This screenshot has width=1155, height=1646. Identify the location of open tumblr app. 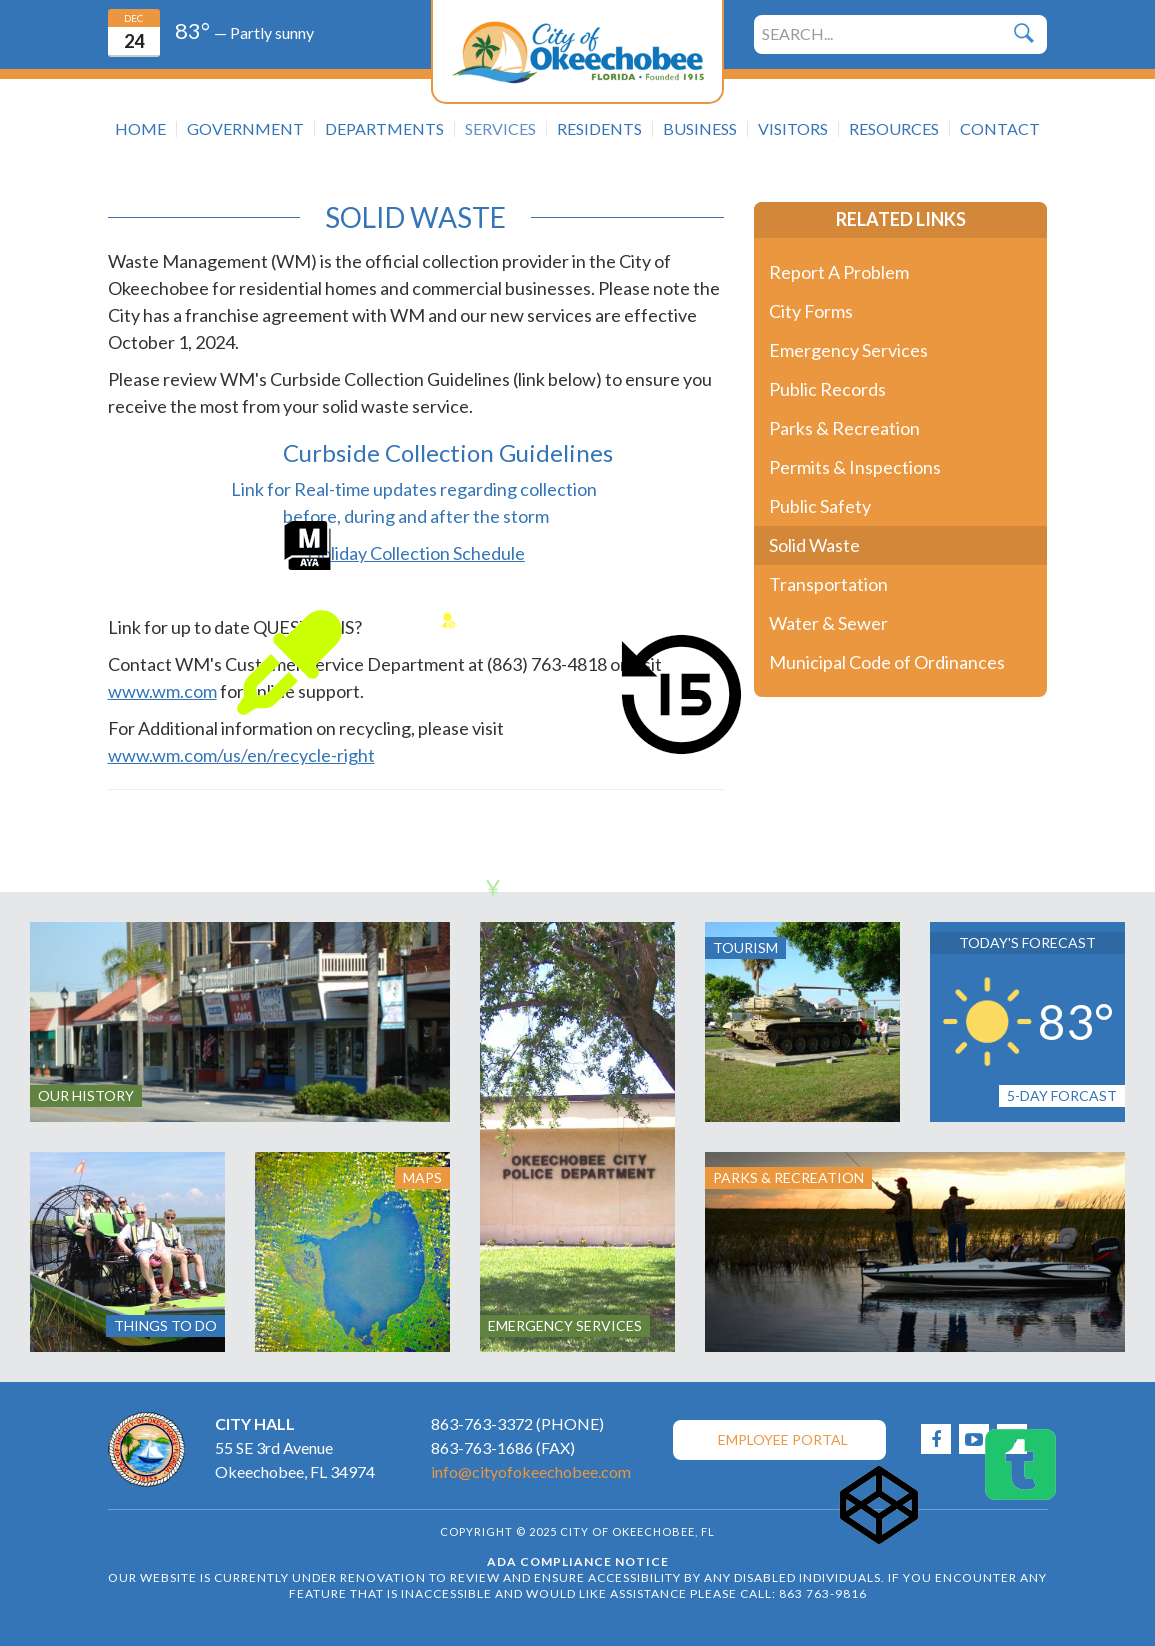
(1020, 1464).